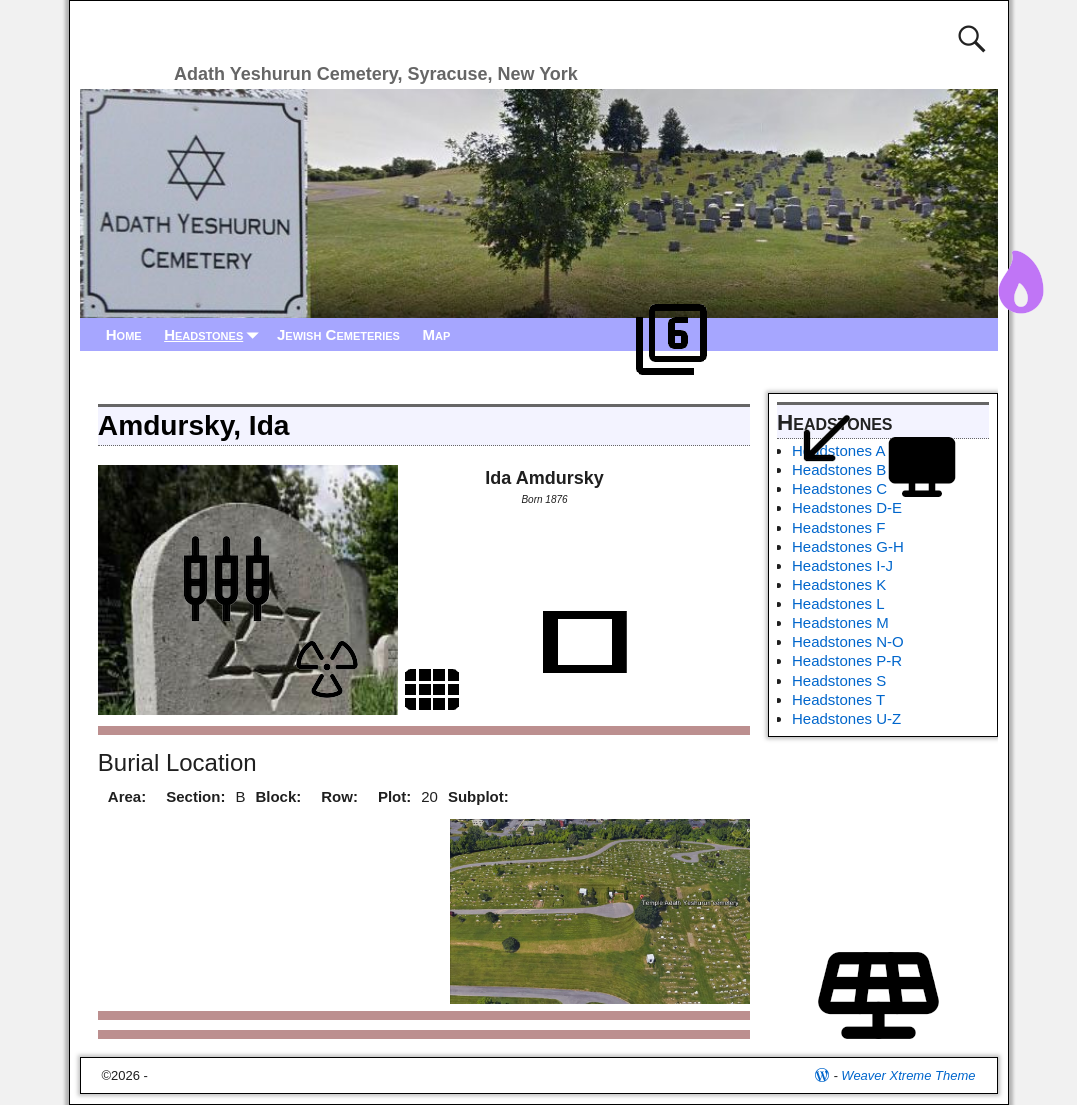  I want to click on configure audio or video input connections, so click(226, 578).